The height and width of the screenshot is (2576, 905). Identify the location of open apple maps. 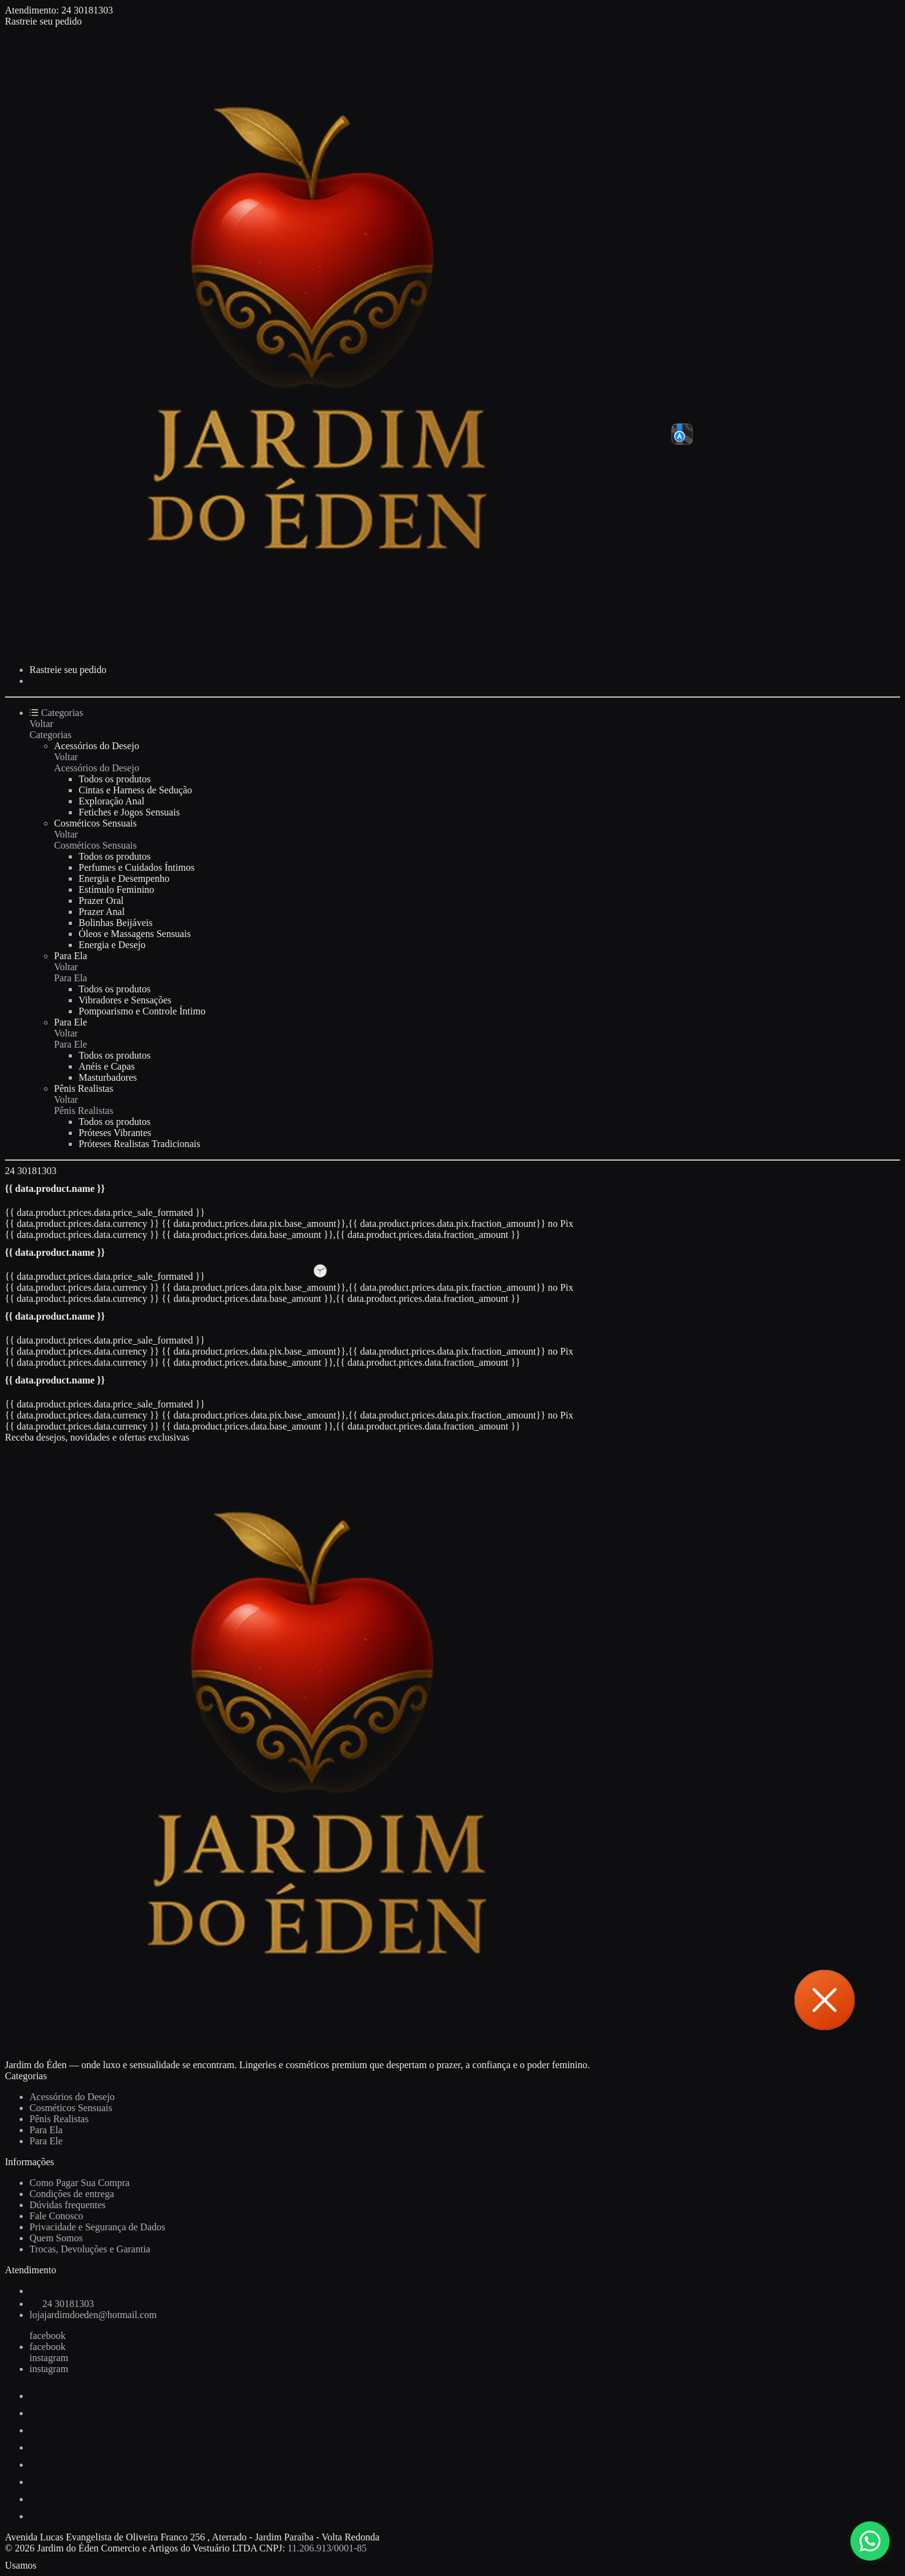
(682, 434).